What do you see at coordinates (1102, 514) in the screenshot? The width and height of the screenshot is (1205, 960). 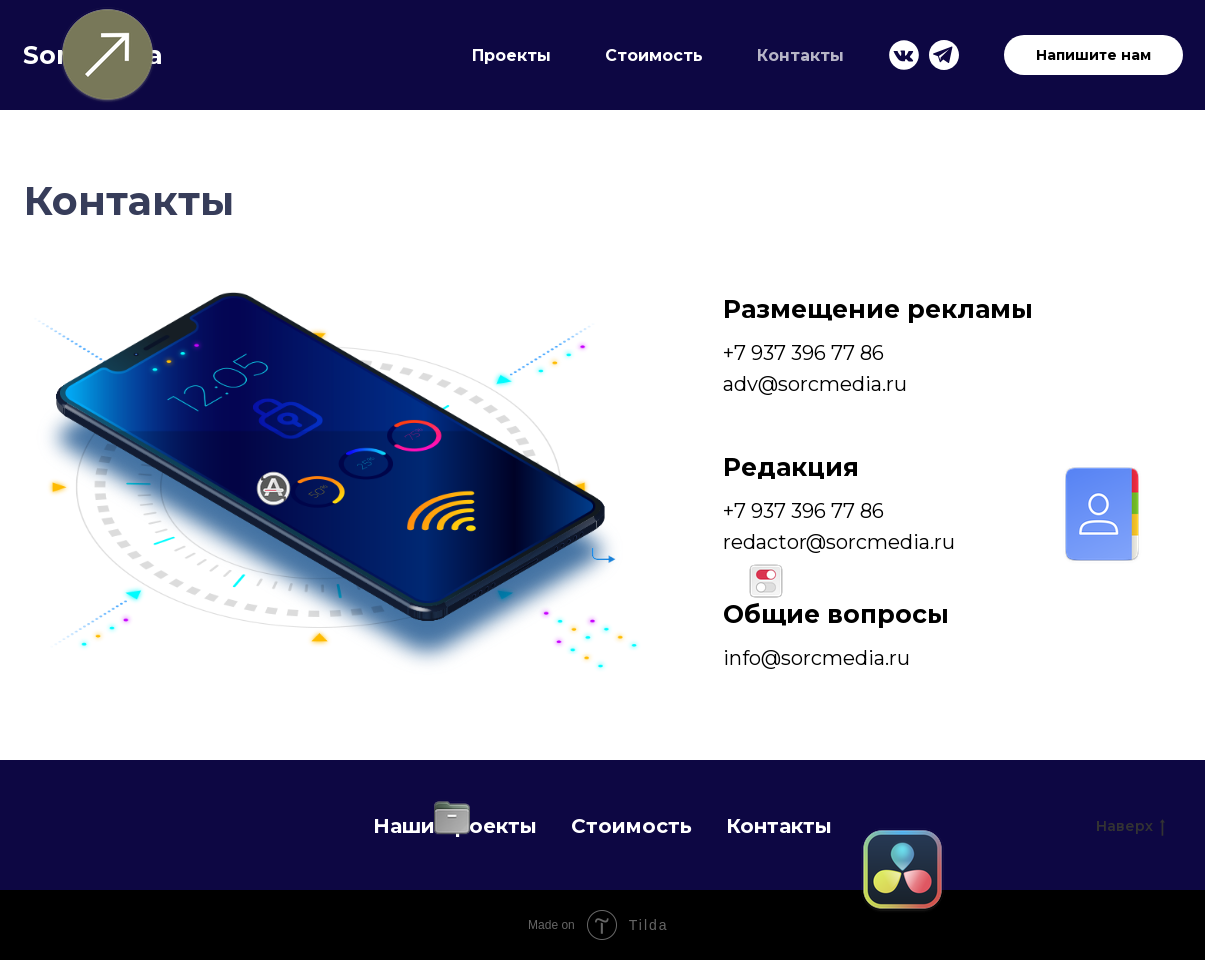 I see `open the contacts or address book app` at bounding box center [1102, 514].